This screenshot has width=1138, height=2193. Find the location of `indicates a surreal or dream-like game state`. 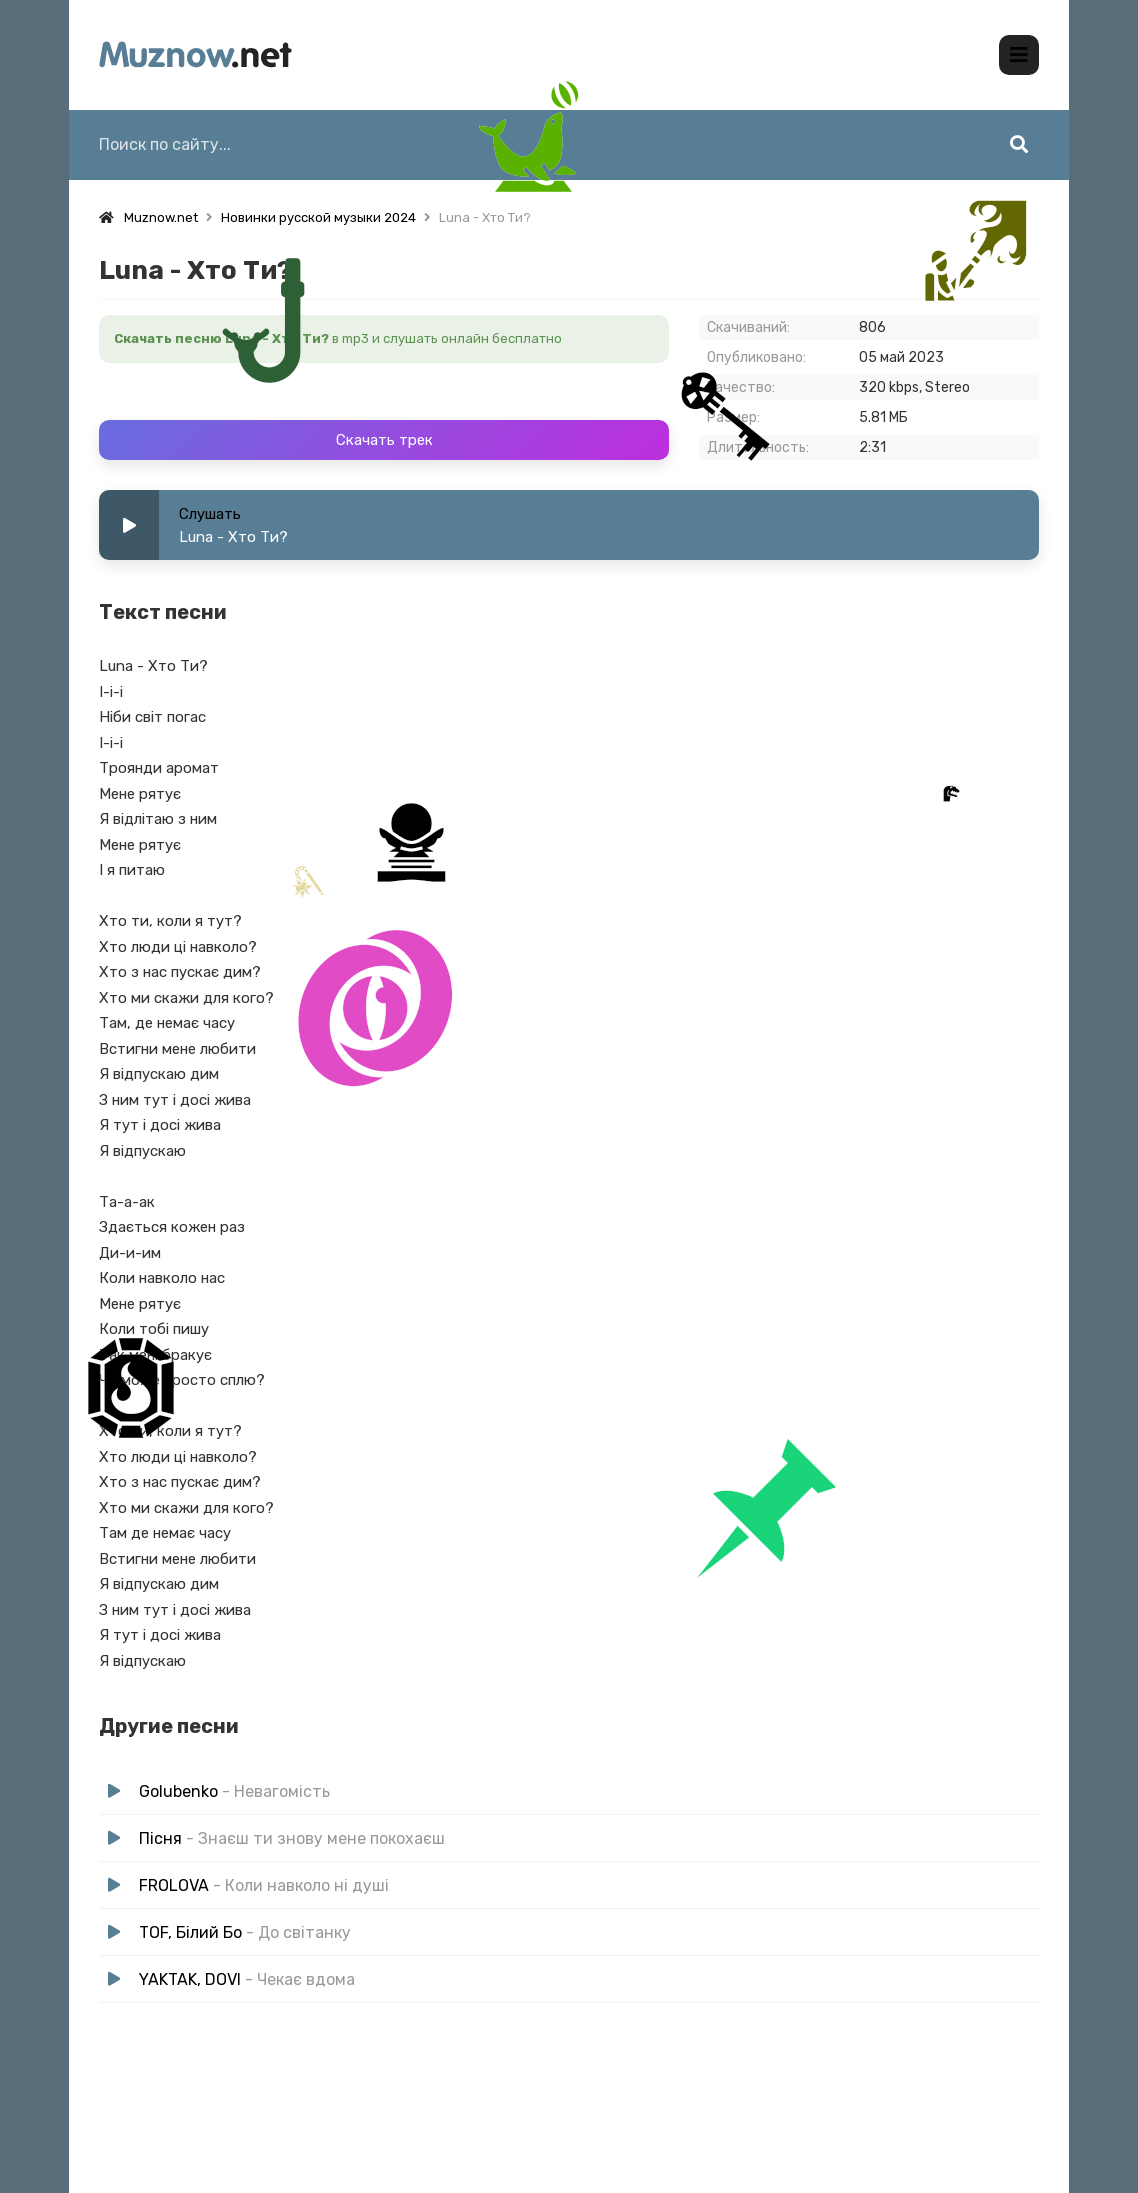

indicates a surreal or dream-like game state is located at coordinates (375, 1008).